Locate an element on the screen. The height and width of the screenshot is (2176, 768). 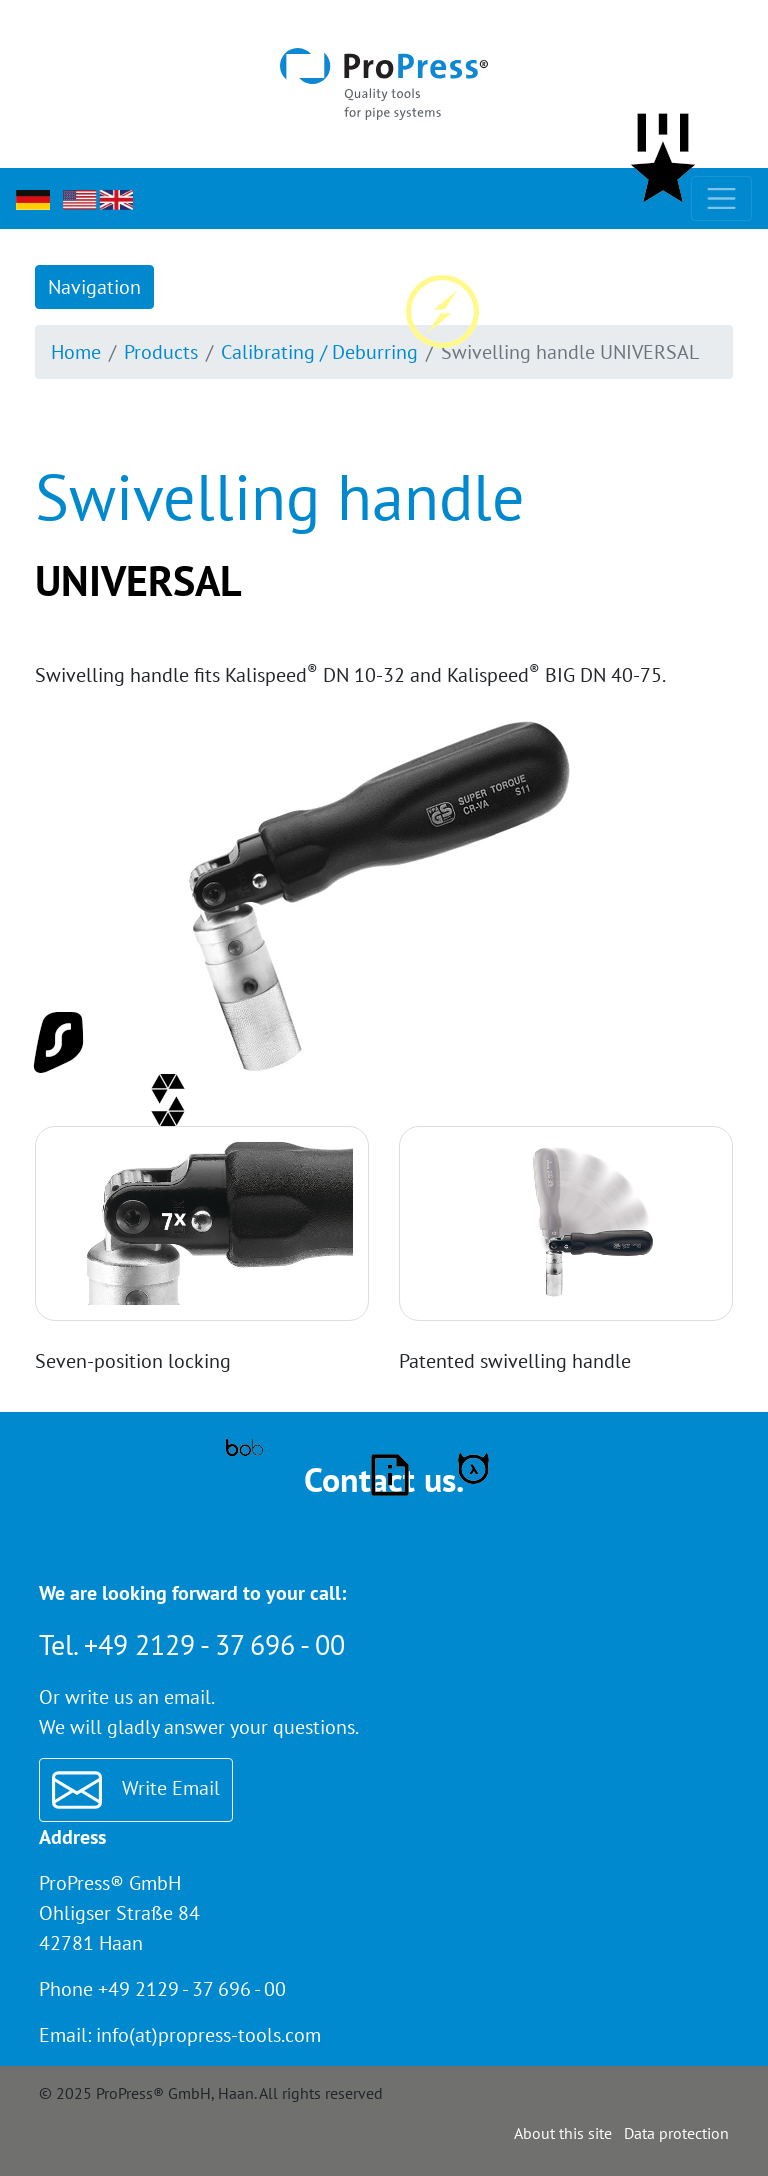
hasura platform logo is located at coordinates (473, 1468).